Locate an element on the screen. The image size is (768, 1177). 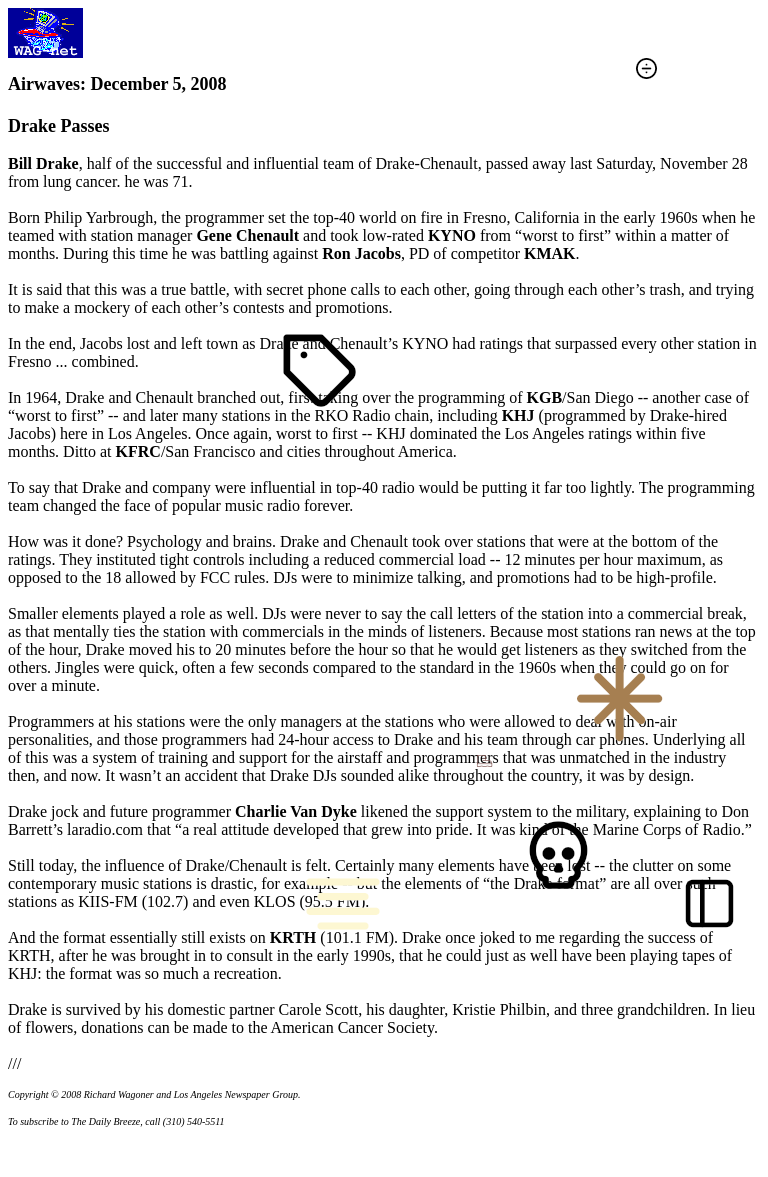
indicates a fatal error or critical warning is located at coordinates (558, 853).